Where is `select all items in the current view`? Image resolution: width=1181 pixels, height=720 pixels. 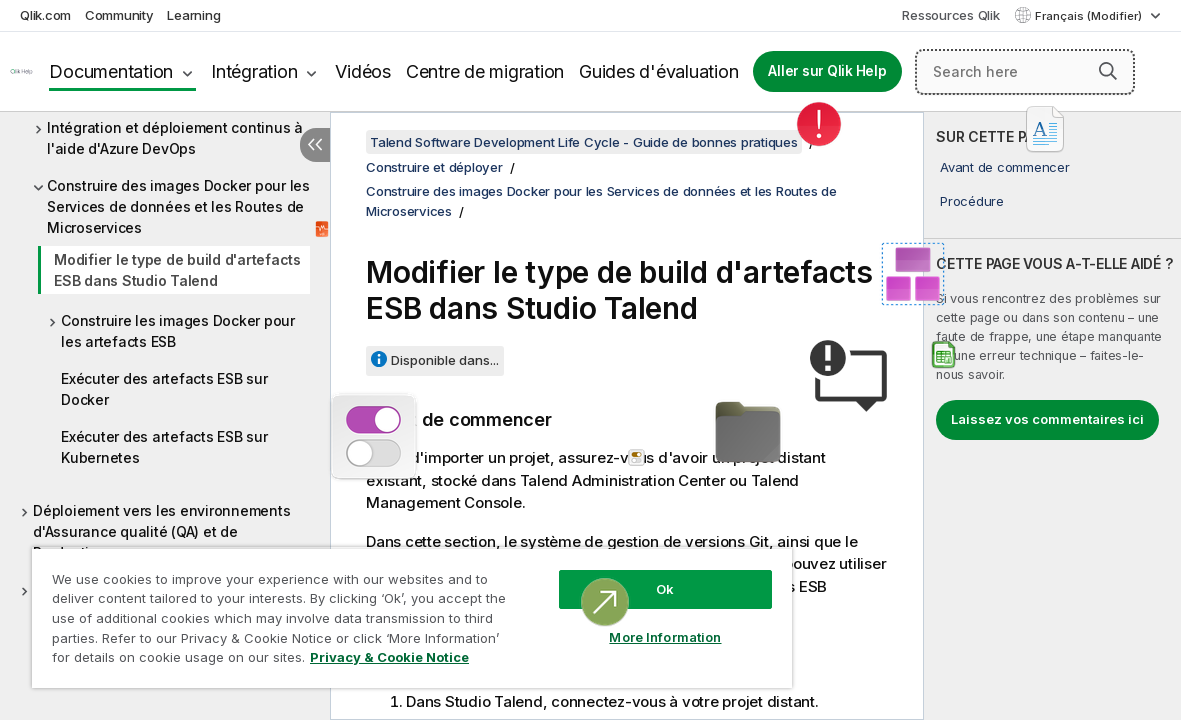
select all items in the current view is located at coordinates (913, 274).